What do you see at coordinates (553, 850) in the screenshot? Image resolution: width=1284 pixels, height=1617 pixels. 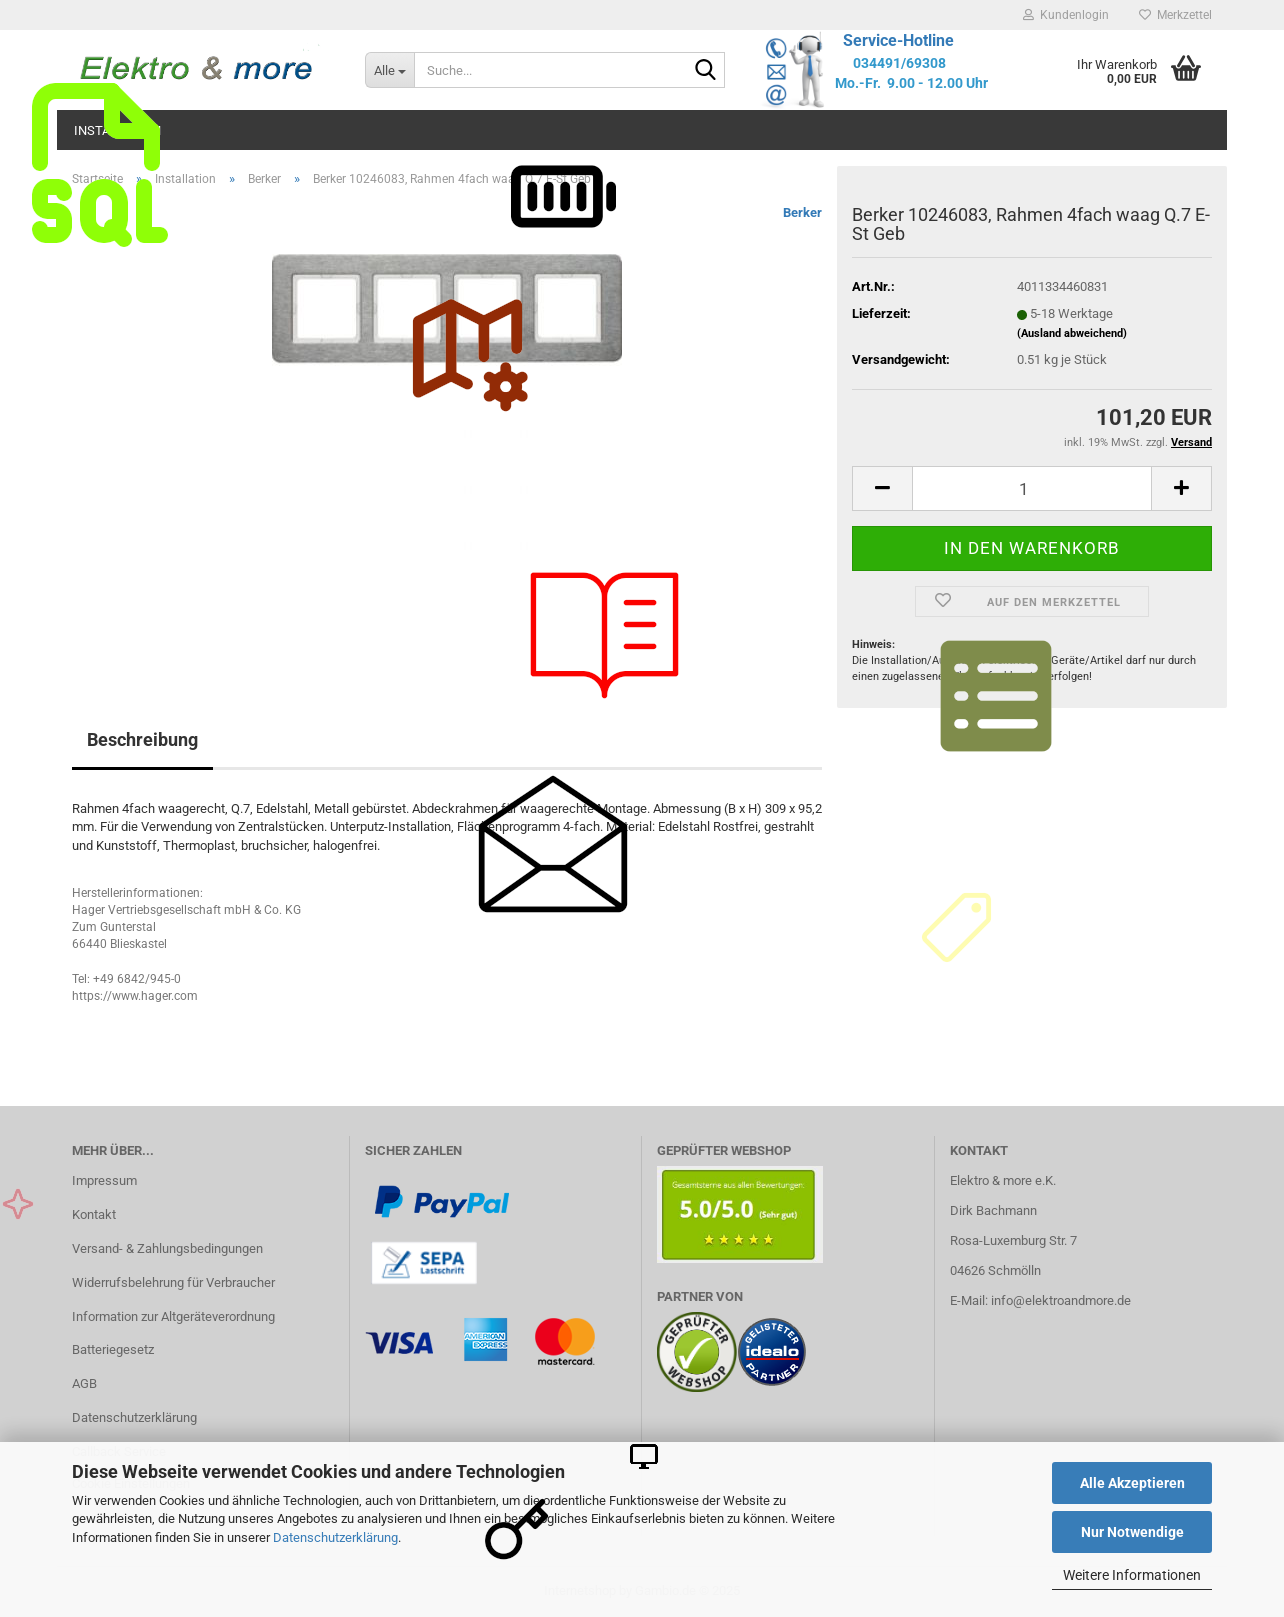 I see `view an opened or read email` at bounding box center [553, 850].